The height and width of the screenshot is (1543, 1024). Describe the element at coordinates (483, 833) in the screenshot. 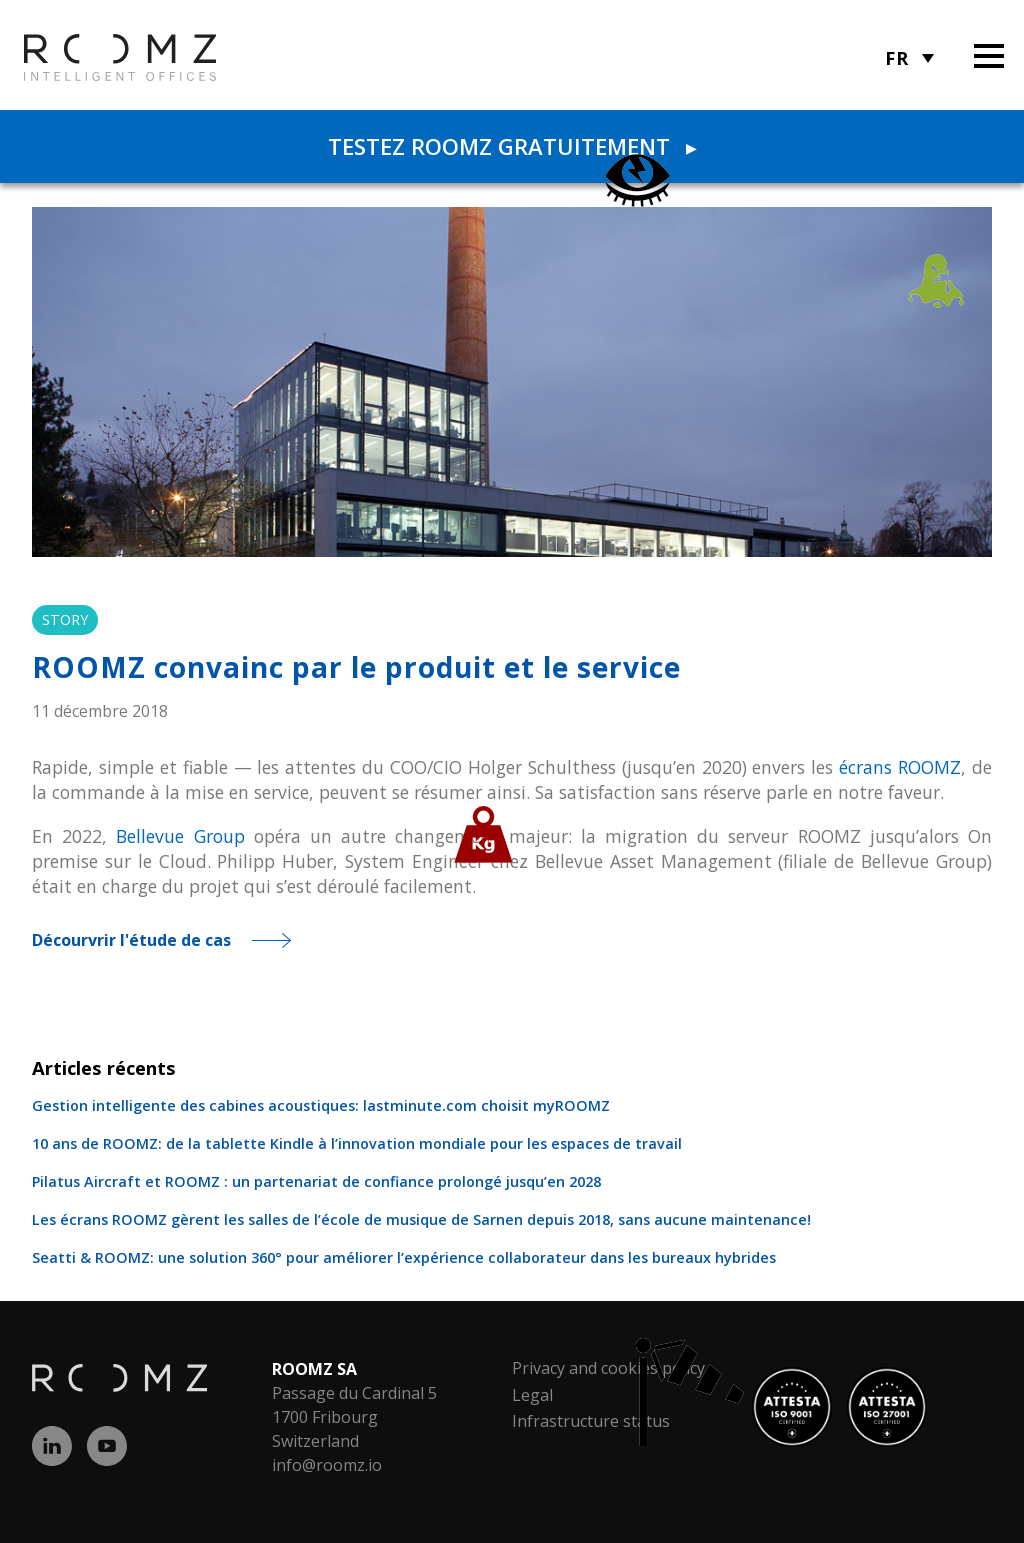

I see `adjust item weight or mass settings` at that location.